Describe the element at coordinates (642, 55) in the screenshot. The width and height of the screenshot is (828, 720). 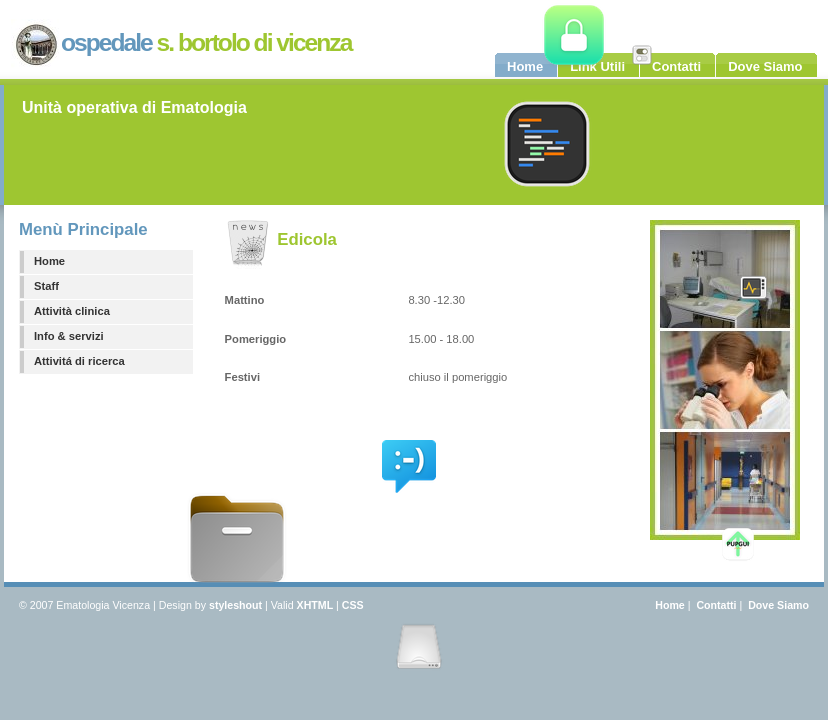
I see `open system tweaks or settings customization` at that location.